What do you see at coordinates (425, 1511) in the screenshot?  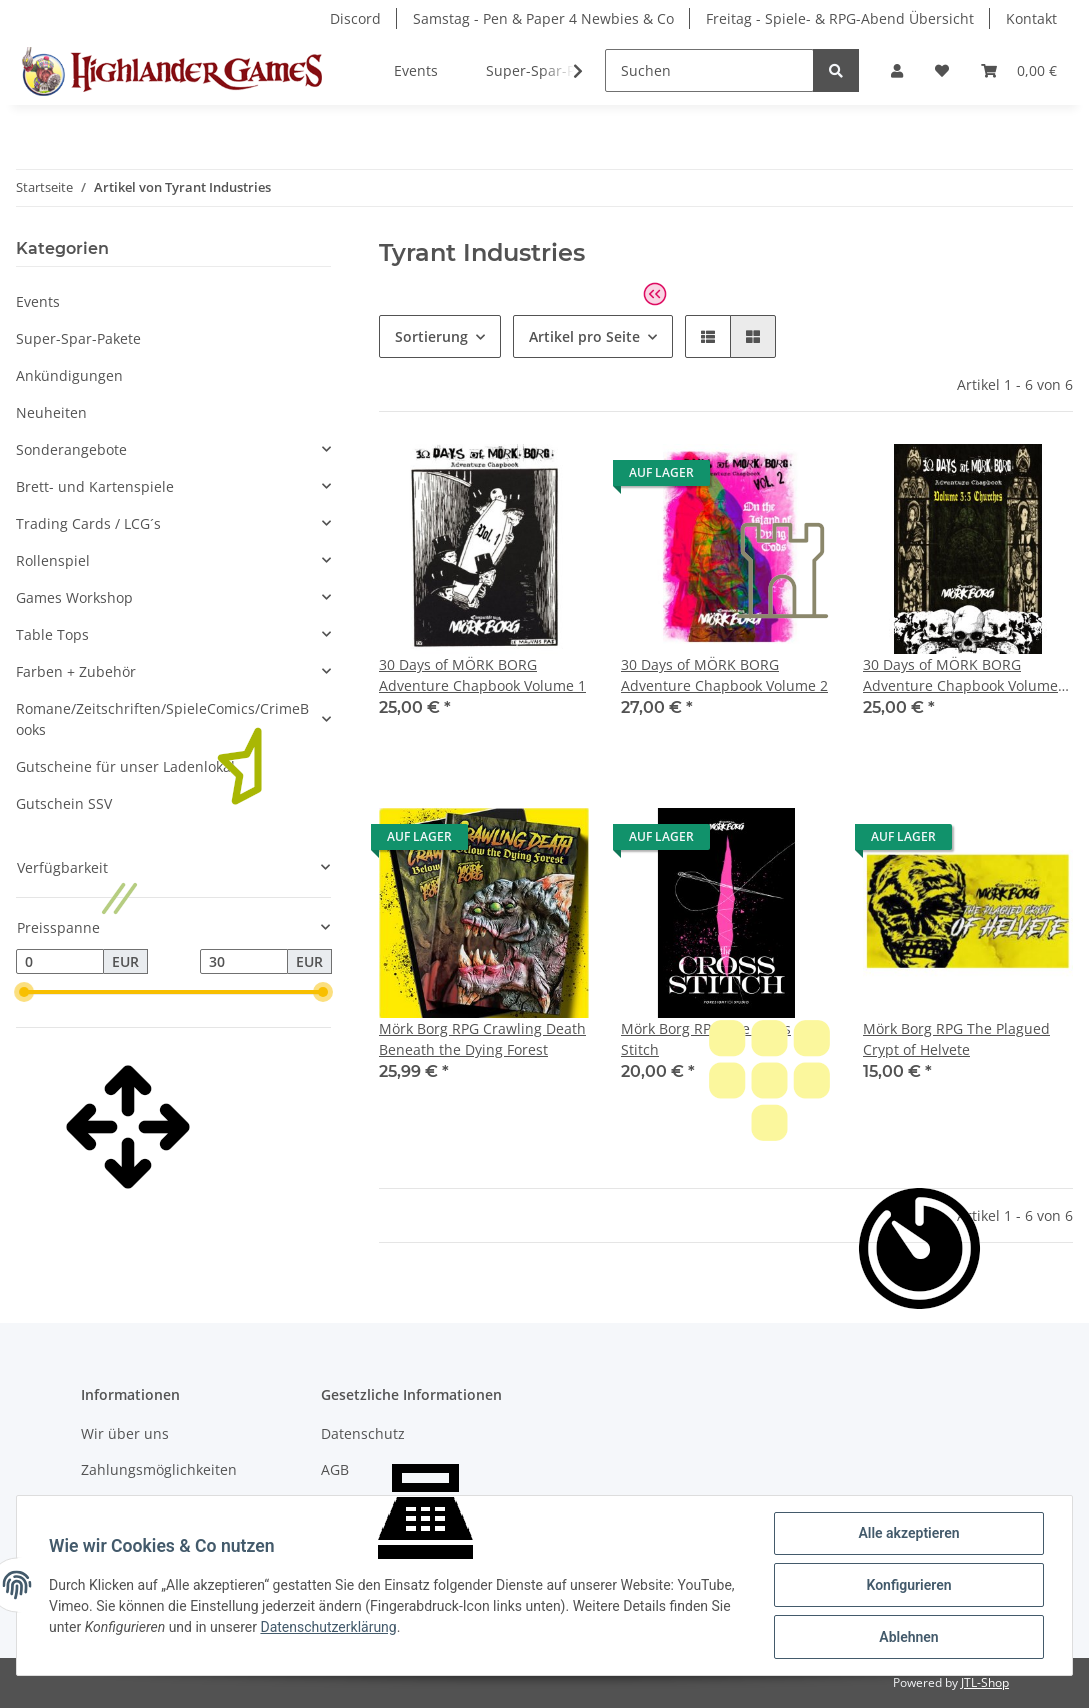 I see `access point of sale terminal` at bounding box center [425, 1511].